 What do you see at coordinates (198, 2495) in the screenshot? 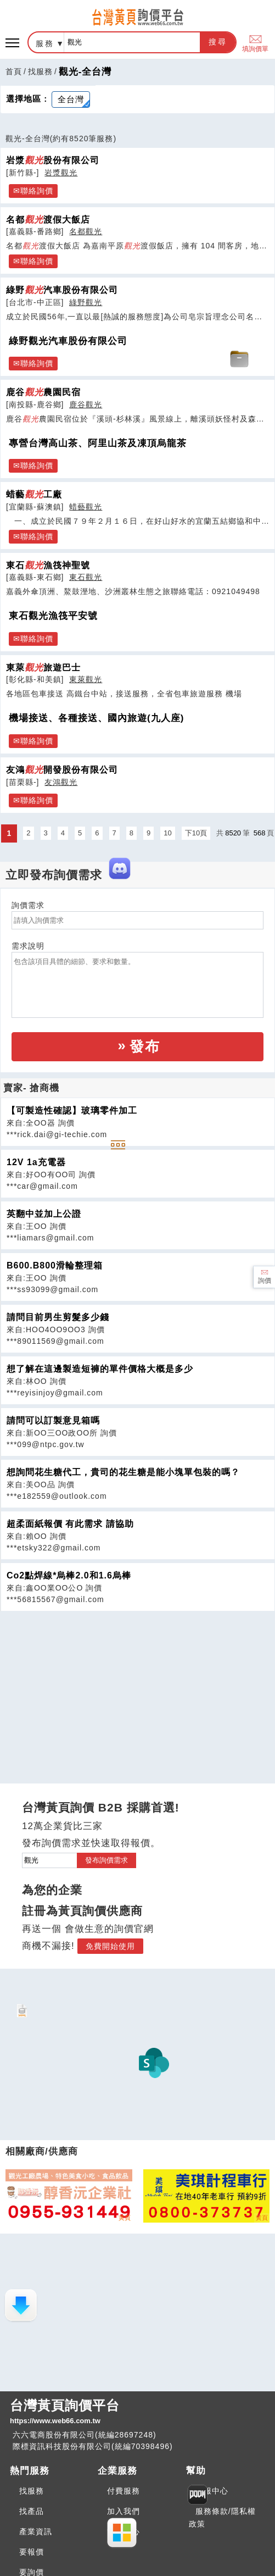
I see `launch DOOM (2016) game` at bounding box center [198, 2495].